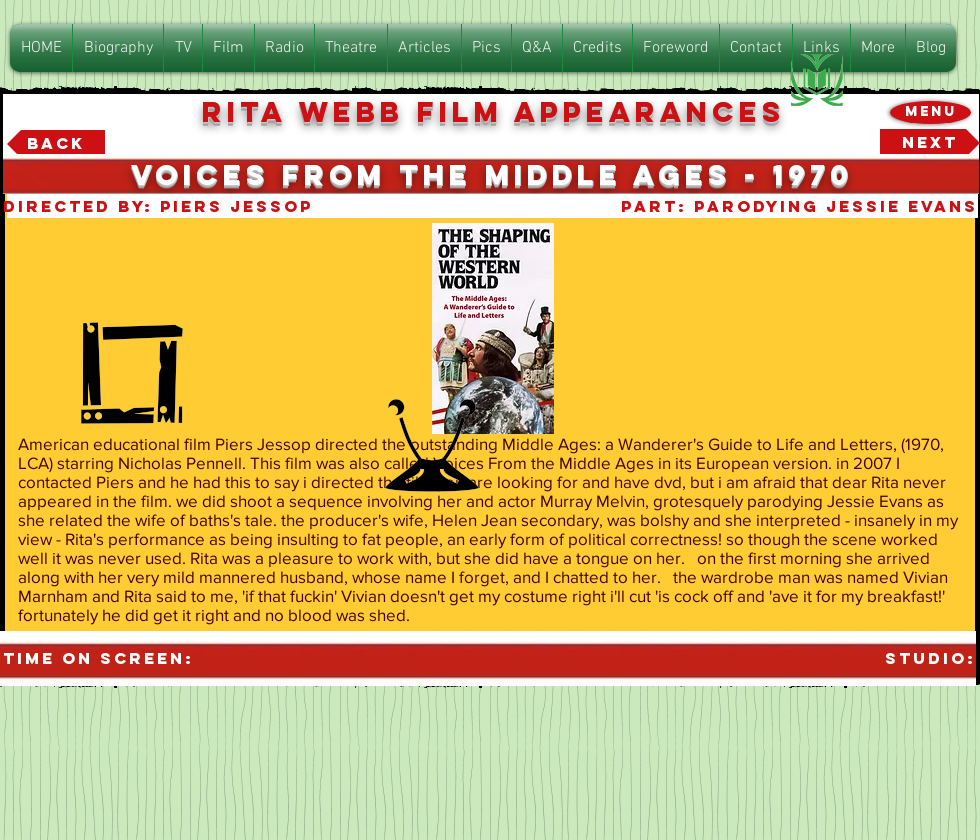 The image size is (980, 840). What do you see at coordinates (817, 80) in the screenshot?
I see `access magical spellbook or grimoire` at bounding box center [817, 80].